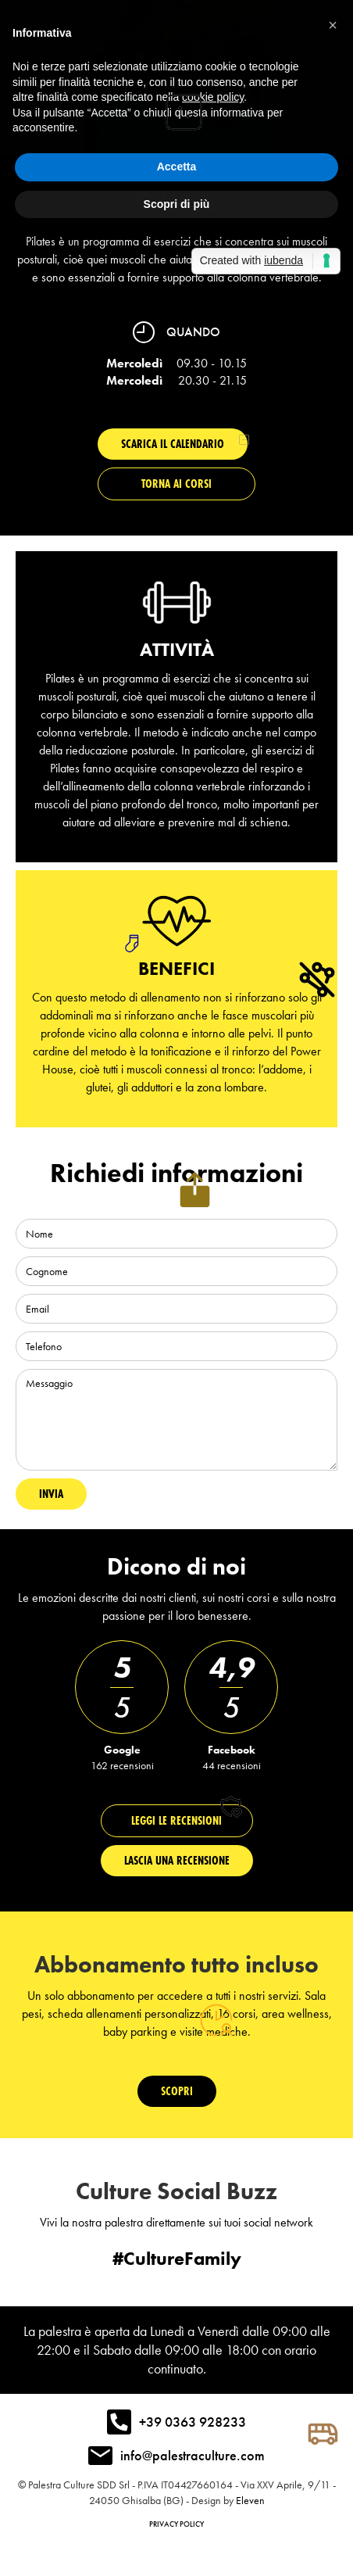 This screenshot has height=2576, width=353. I want to click on remove an item from a list or collection, so click(244, 439).